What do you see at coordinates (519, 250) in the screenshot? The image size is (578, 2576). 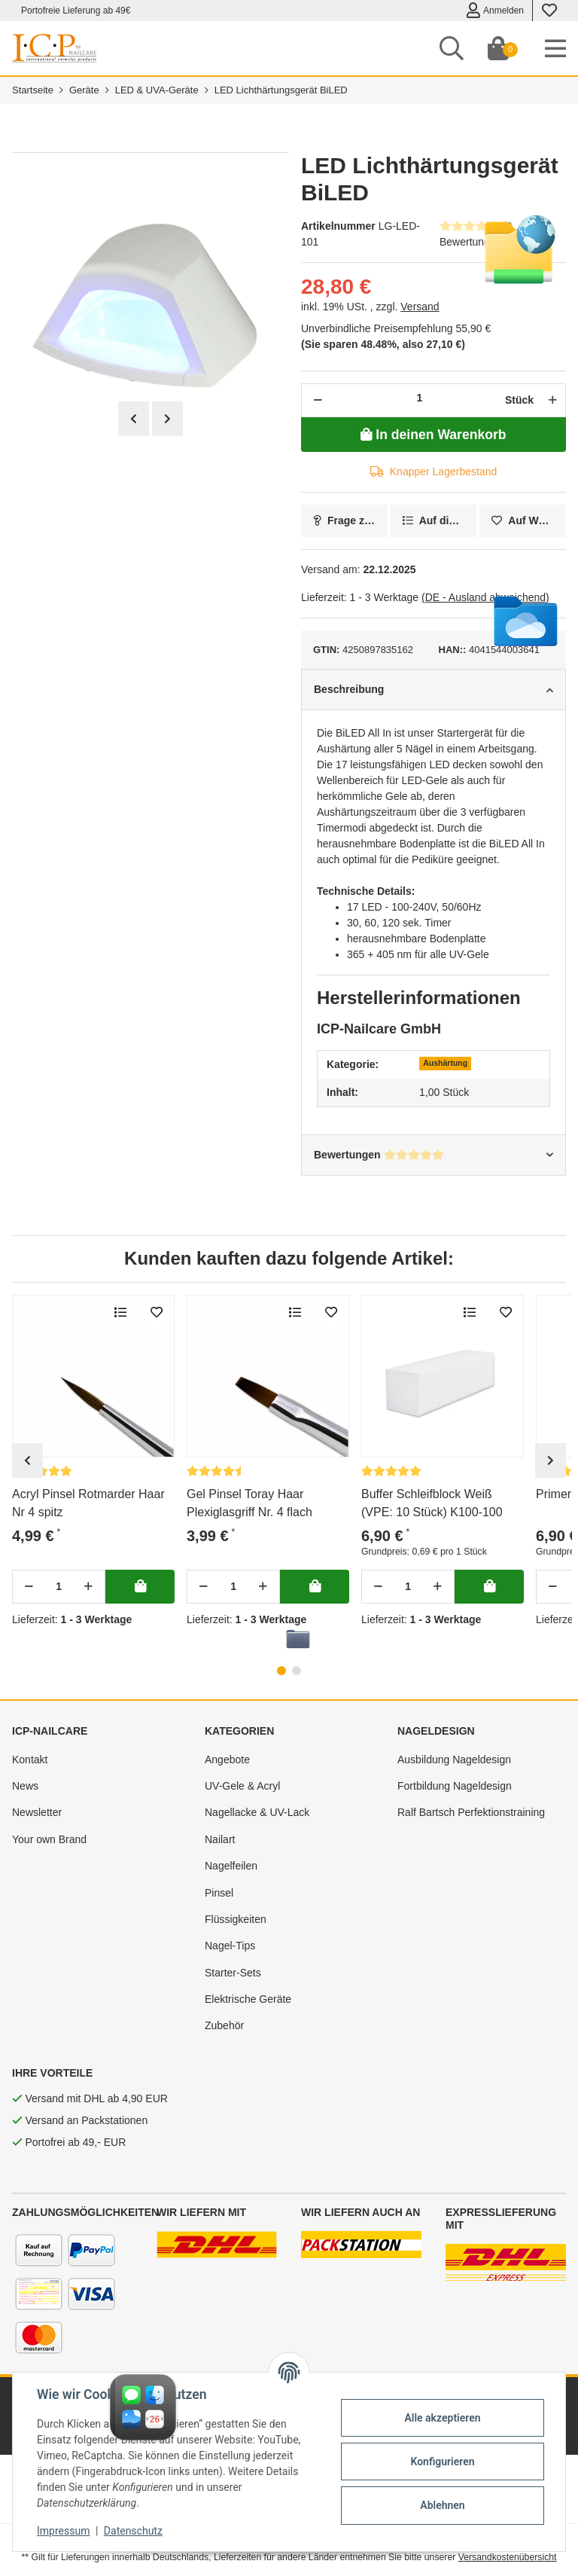 I see `access network or shared folder` at bounding box center [519, 250].